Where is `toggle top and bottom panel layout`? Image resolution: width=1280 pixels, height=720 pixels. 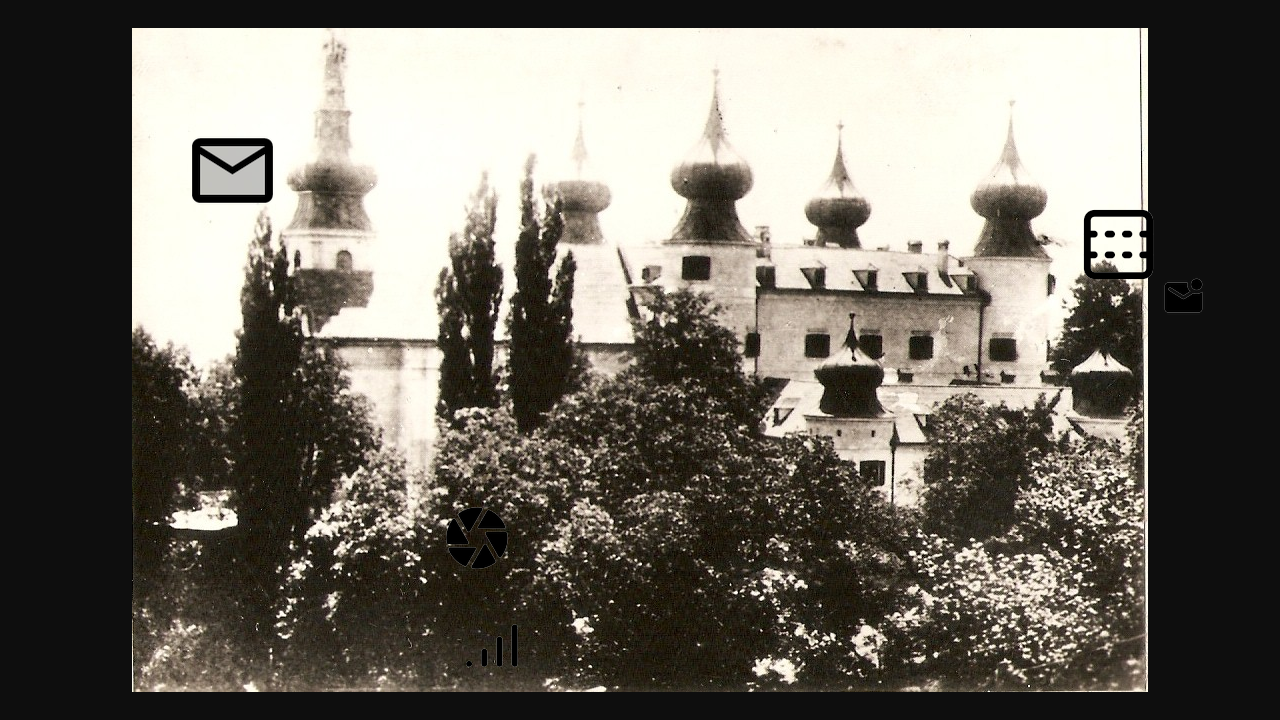 toggle top and bottom panel layout is located at coordinates (1118, 244).